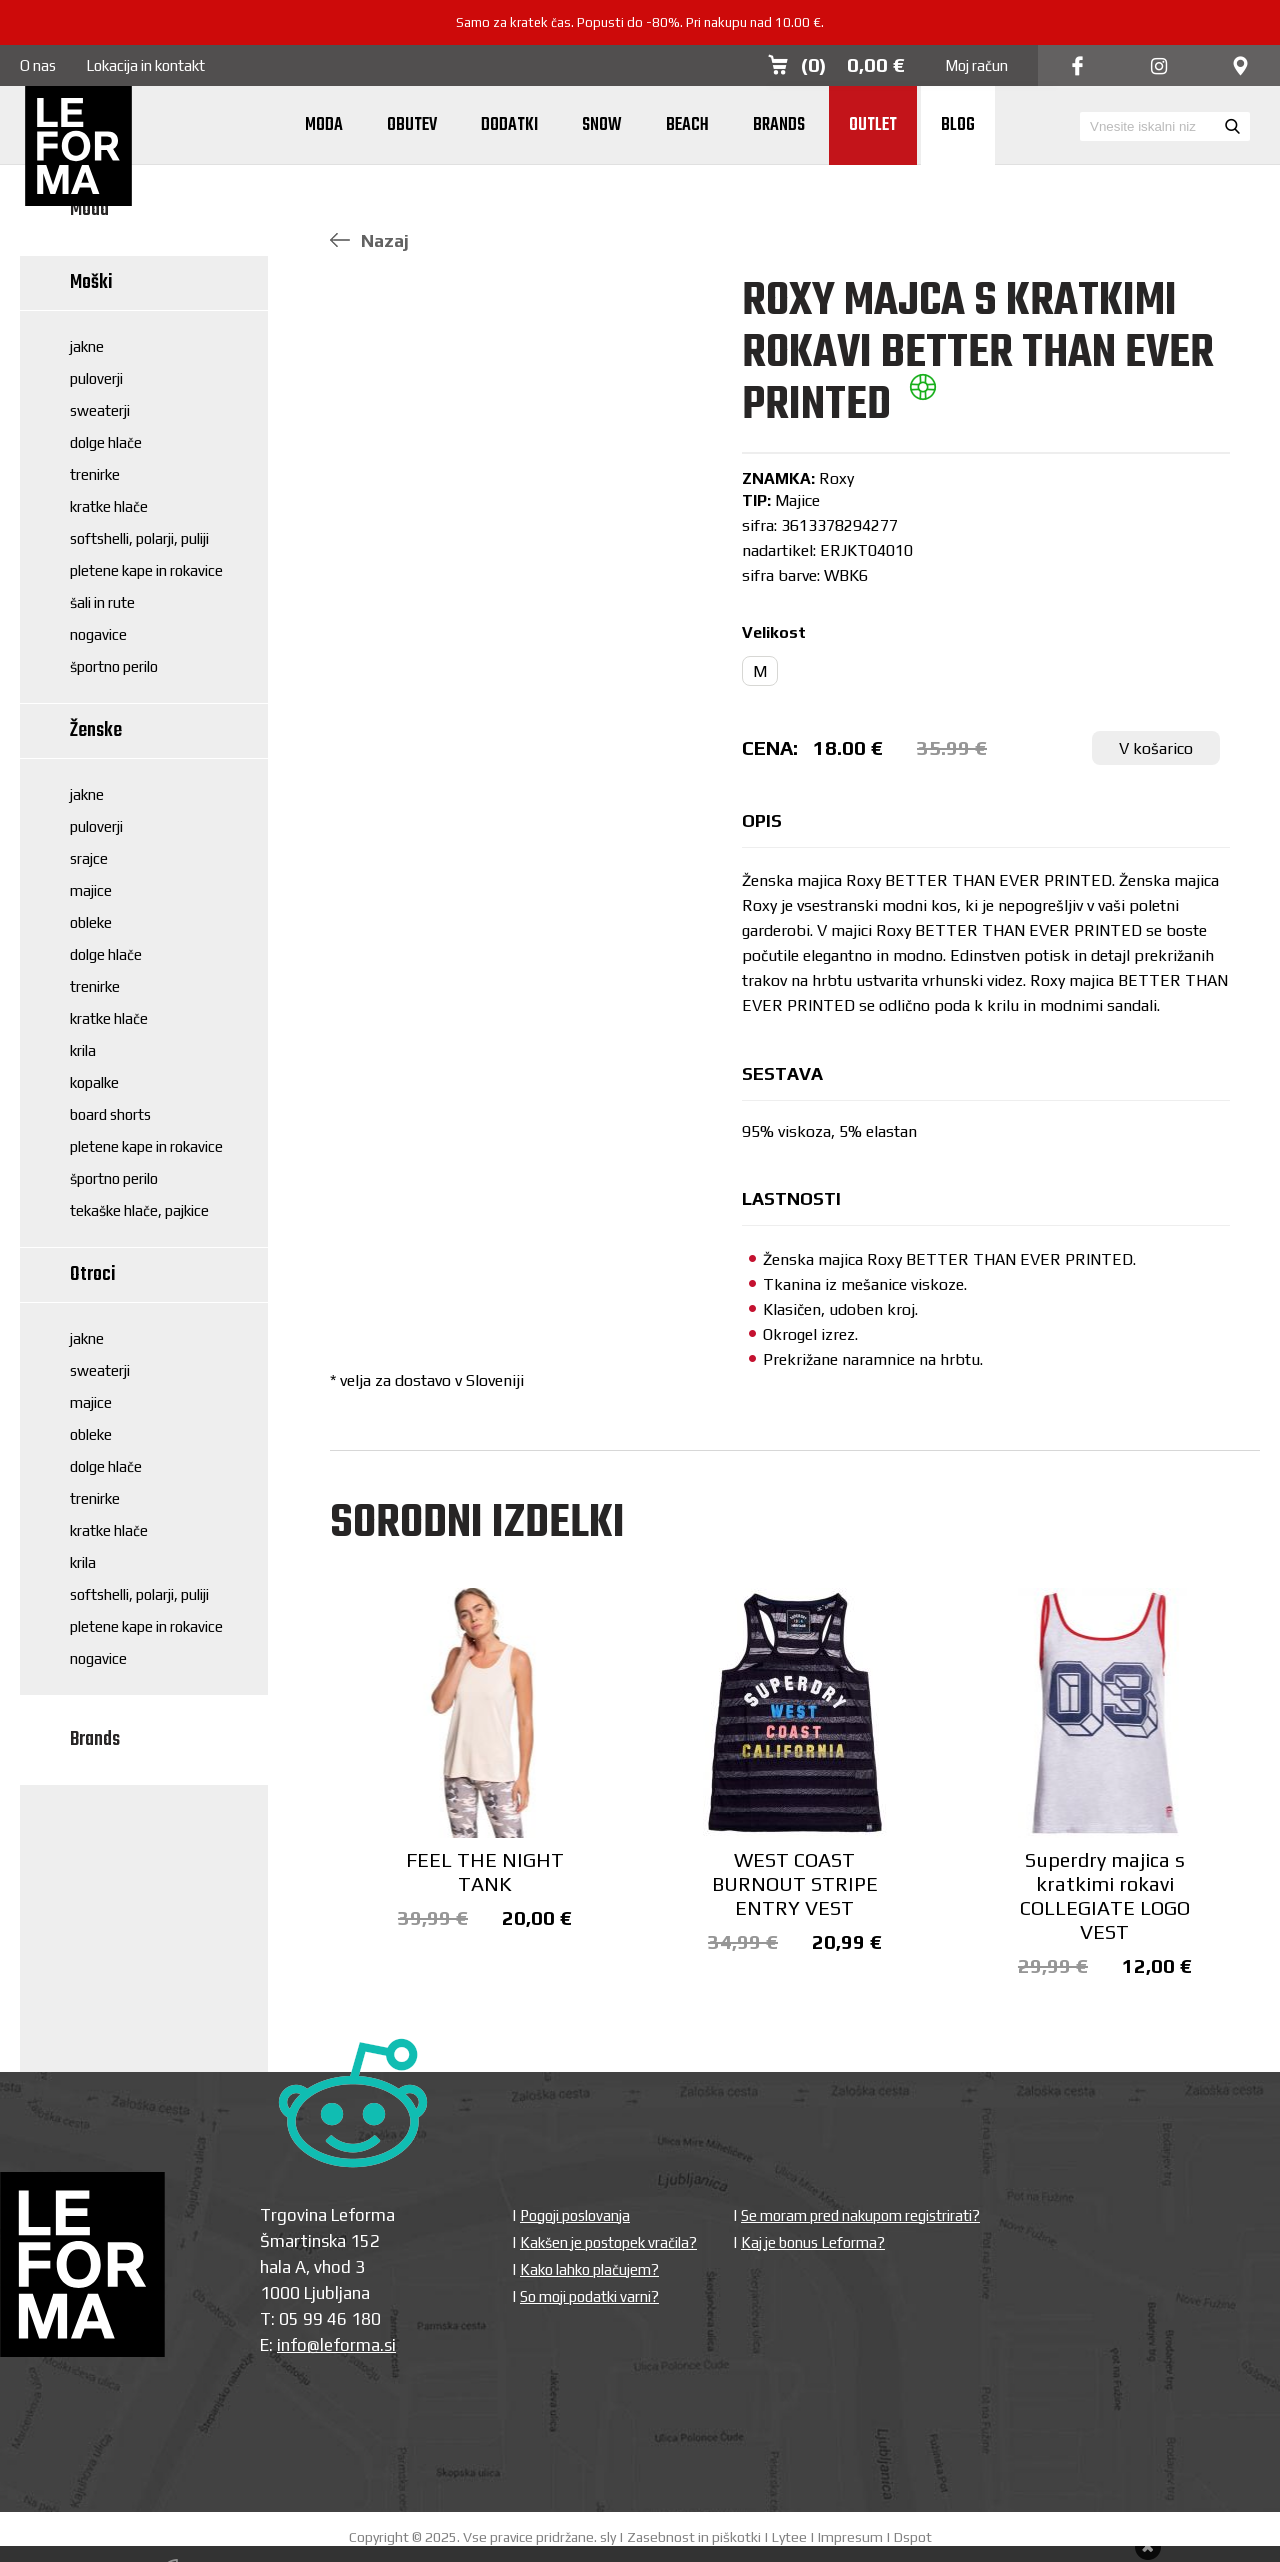 The height and width of the screenshot is (2562, 1280). What do you see at coordinates (923, 387) in the screenshot?
I see `access help or support center` at bounding box center [923, 387].